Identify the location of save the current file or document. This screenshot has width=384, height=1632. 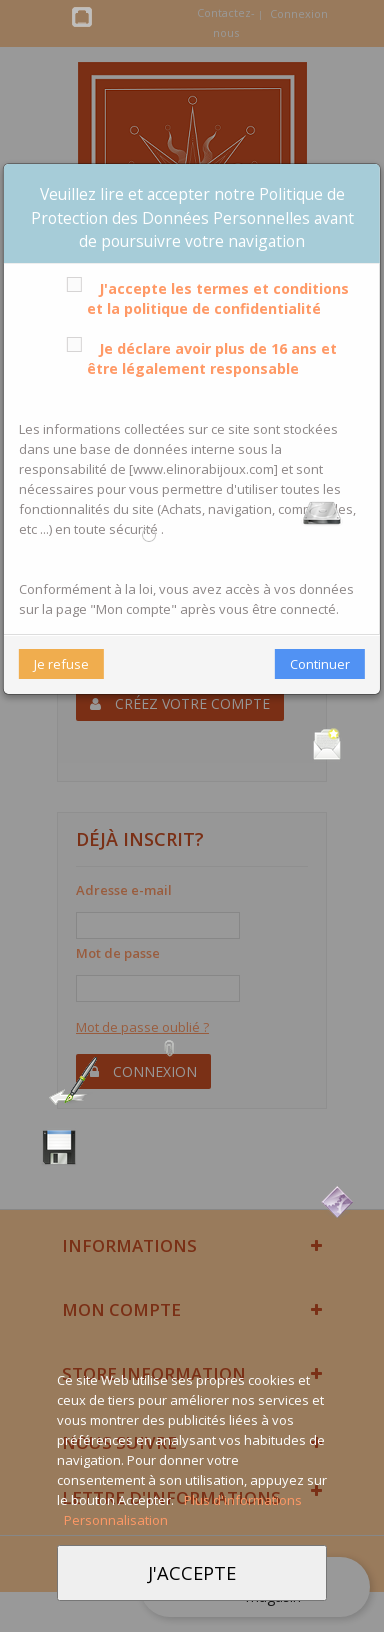
(60, 1148).